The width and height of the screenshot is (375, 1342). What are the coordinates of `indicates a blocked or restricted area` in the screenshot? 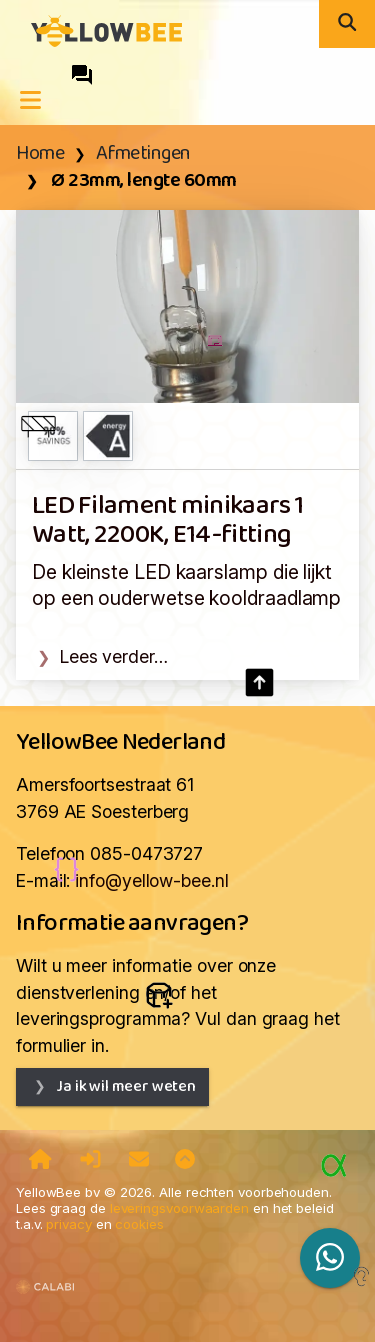 It's located at (38, 425).